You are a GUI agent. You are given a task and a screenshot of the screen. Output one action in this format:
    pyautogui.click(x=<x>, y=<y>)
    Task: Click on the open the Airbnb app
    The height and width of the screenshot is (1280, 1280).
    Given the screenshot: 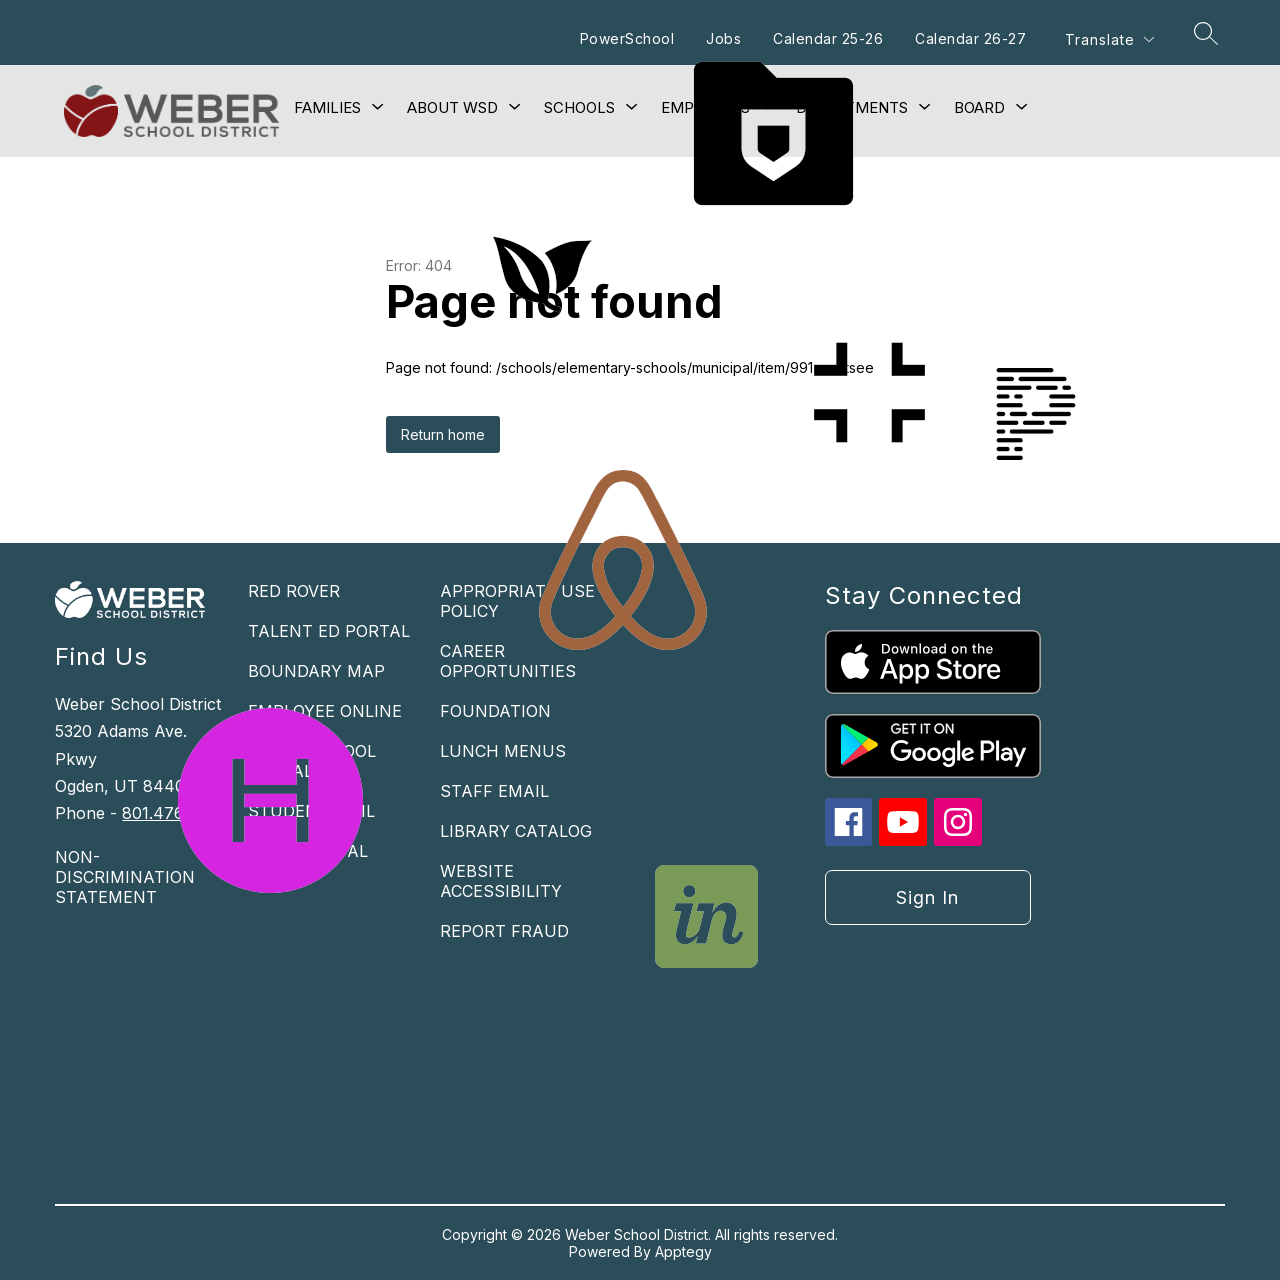 What is the action you would take?
    pyautogui.click(x=623, y=560)
    